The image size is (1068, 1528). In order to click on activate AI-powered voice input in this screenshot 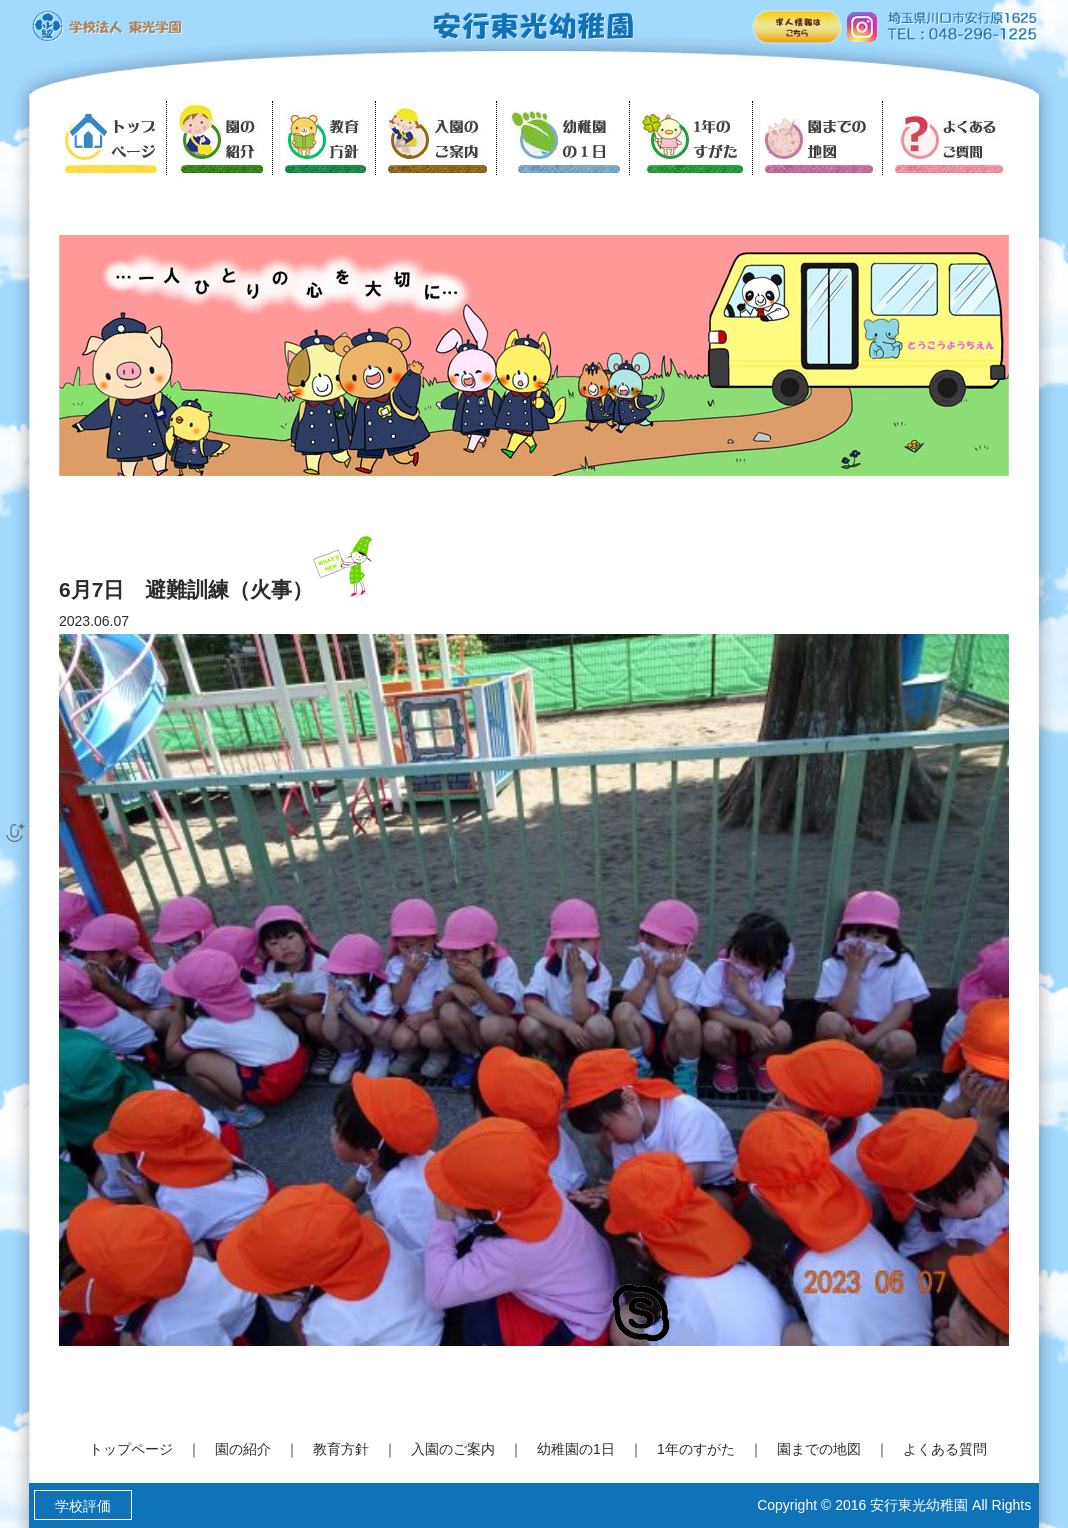, I will do `click(14, 833)`.